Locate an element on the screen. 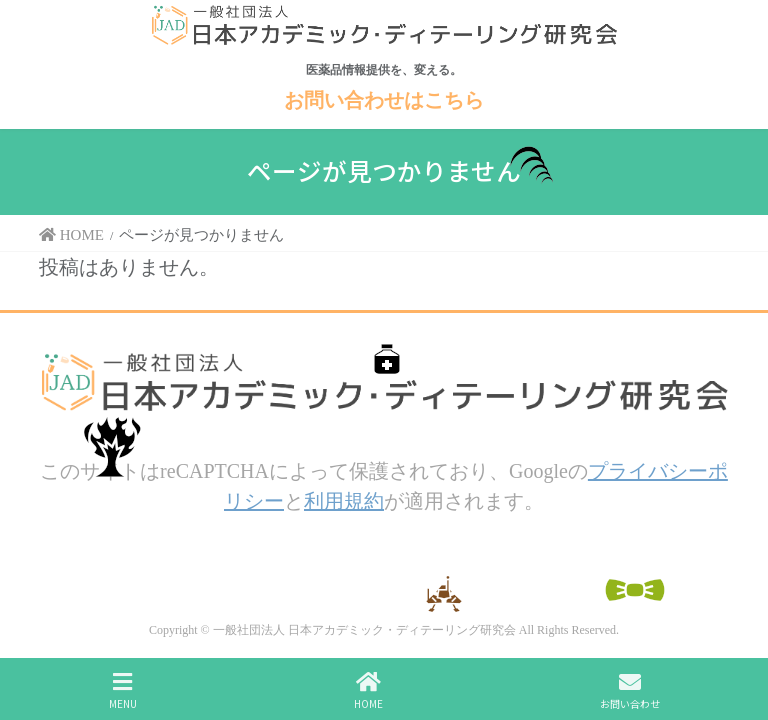 This screenshot has width=768, height=720. select formal or dressy attire option is located at coordinates (635, 590).